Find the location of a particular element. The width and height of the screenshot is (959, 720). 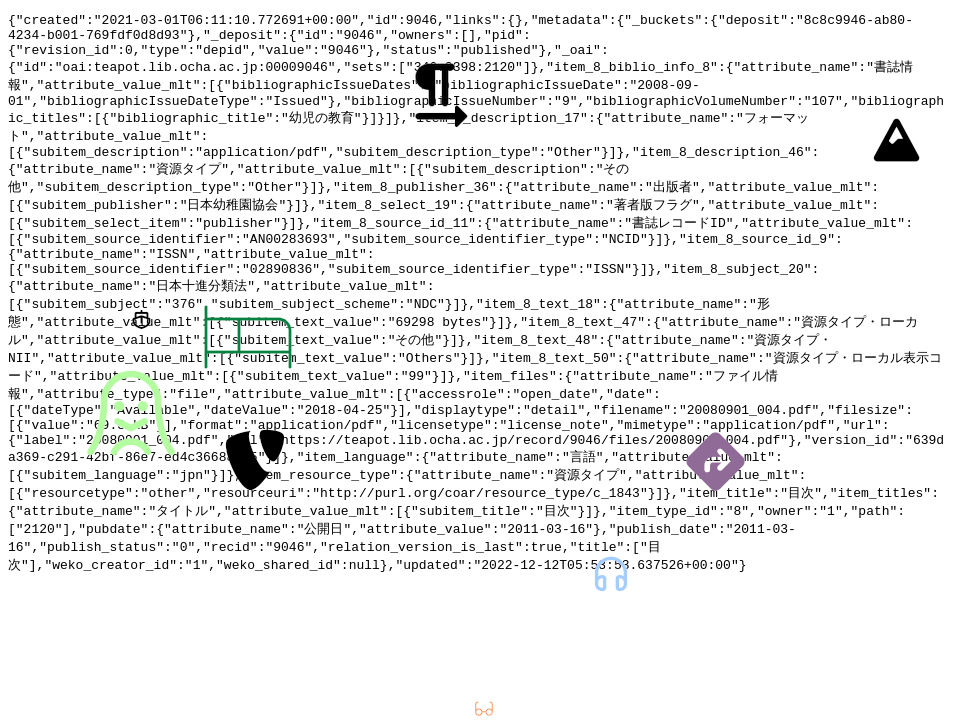

access boat or marine transportation options is located at coordinates (141, 319).